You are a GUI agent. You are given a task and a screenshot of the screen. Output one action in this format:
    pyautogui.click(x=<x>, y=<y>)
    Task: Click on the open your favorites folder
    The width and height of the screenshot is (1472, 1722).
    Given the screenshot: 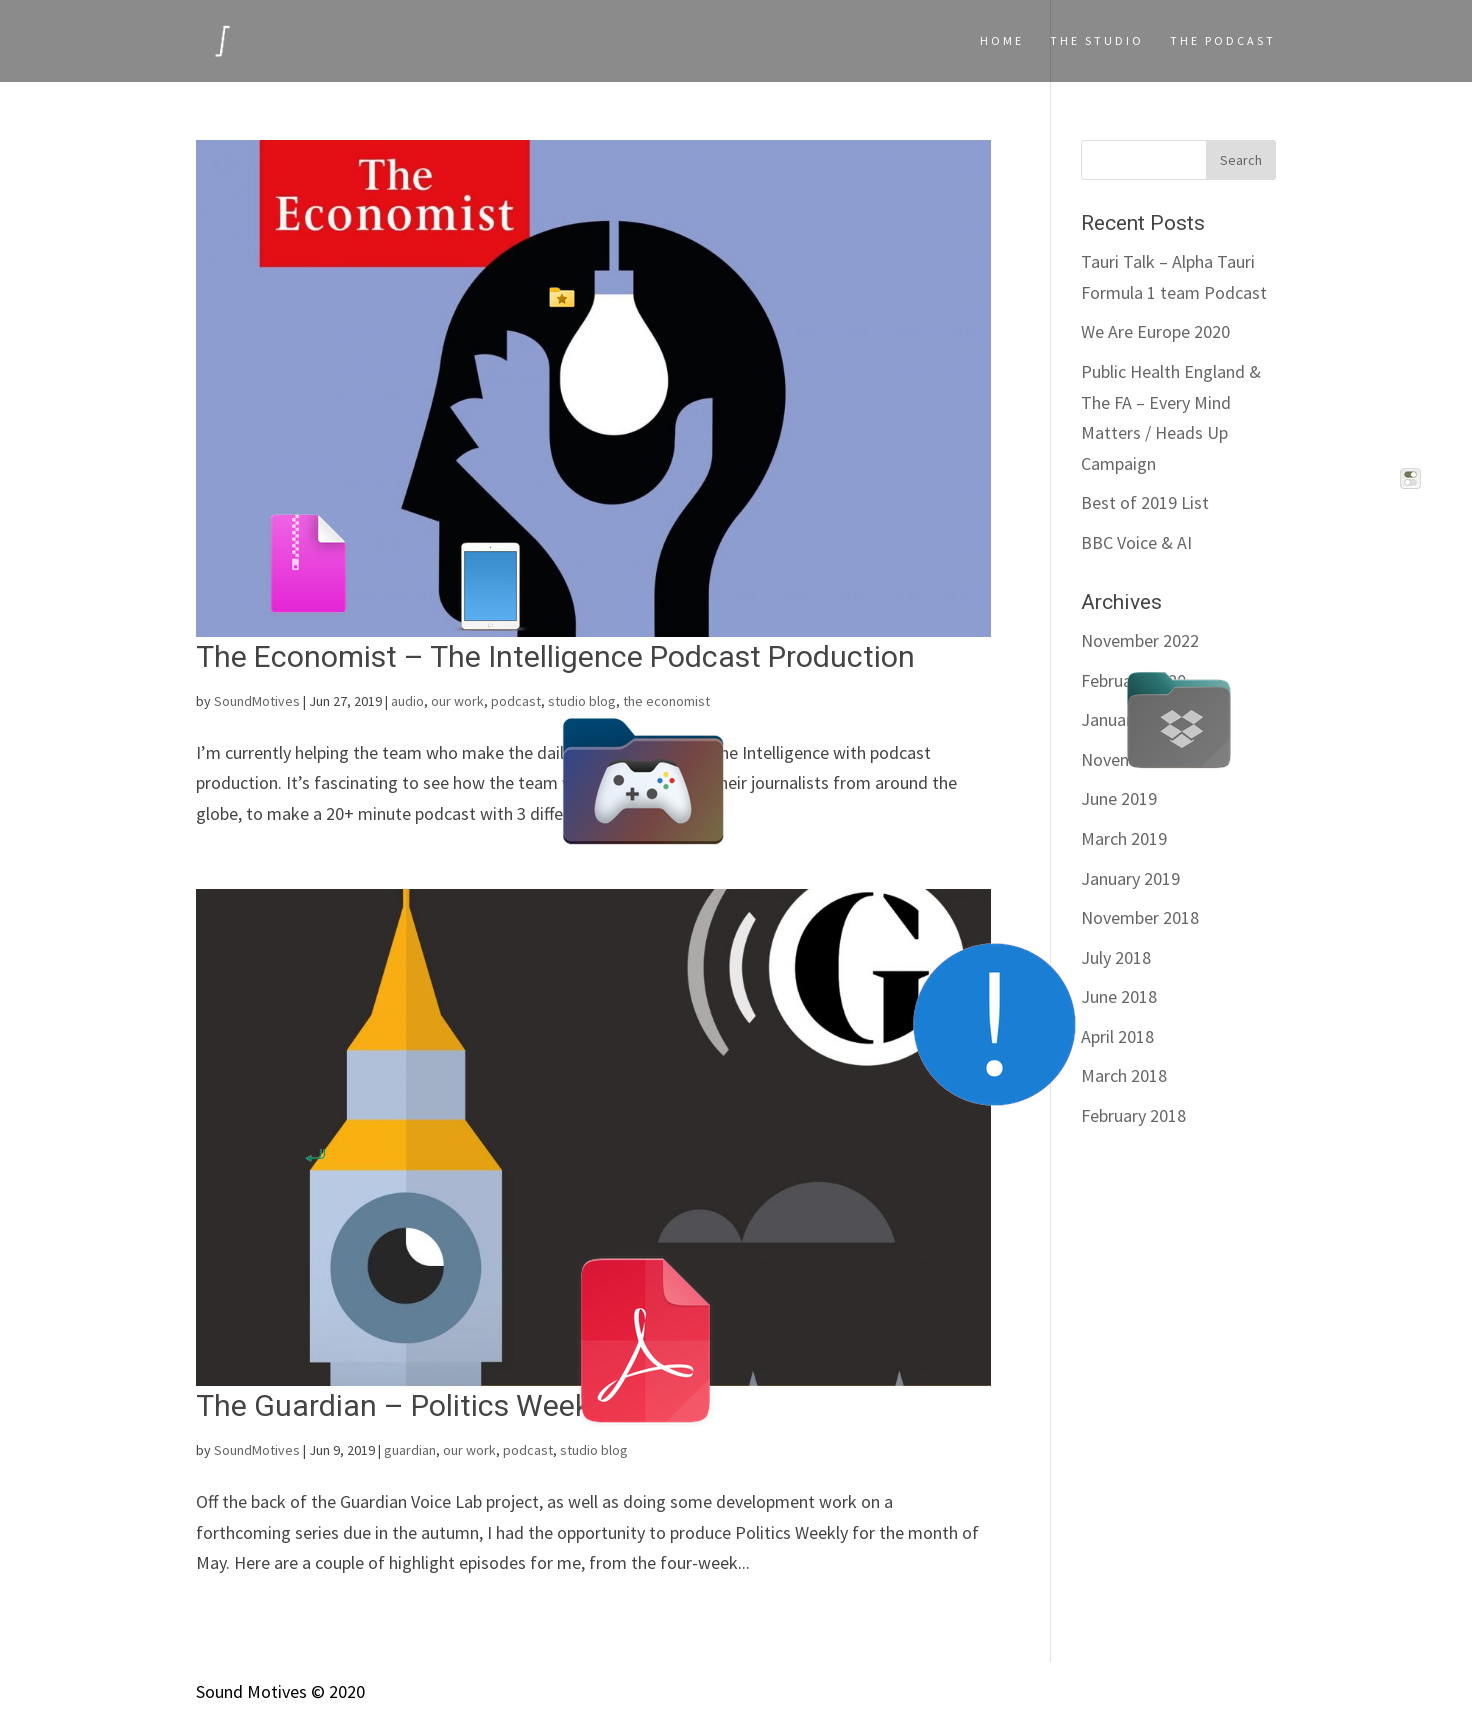 What is the action you would take?
    pyautogui.click(x=562, y=298)
    